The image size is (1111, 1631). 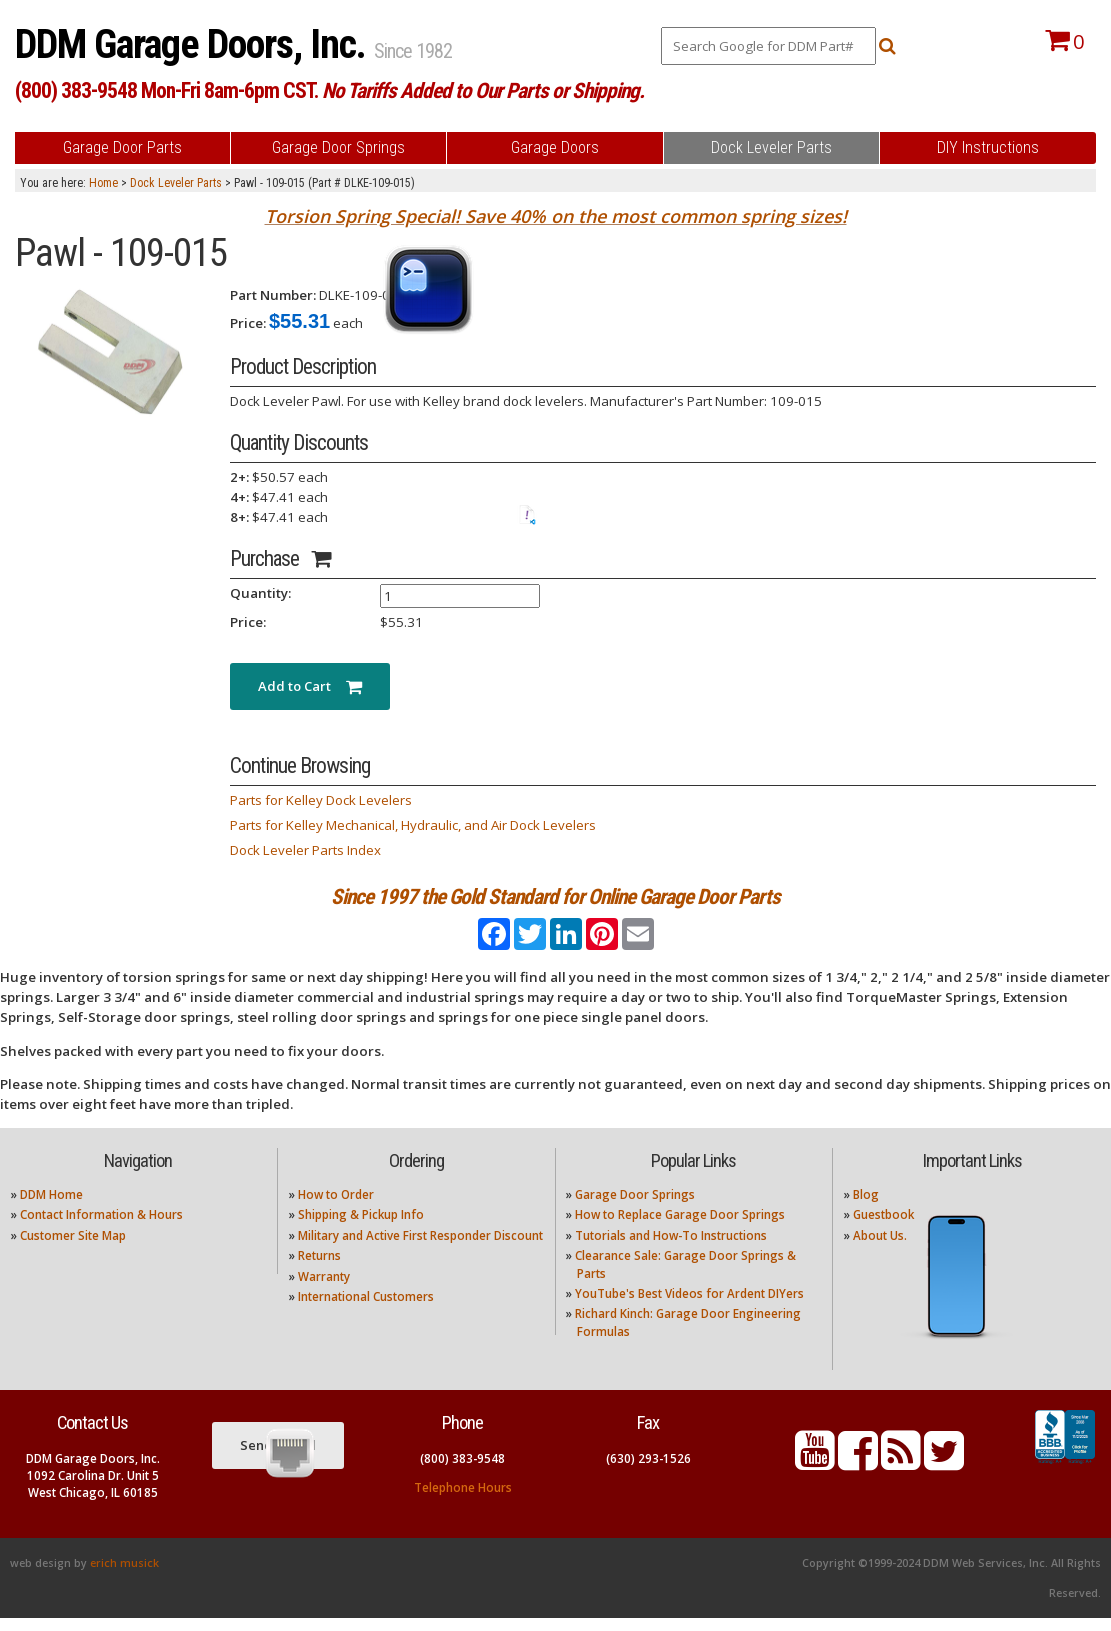 What do you see at coordinates (428, 288) in the screenshot?
I see `open ghostty terminal emulator` at bounding box center [428, 288].